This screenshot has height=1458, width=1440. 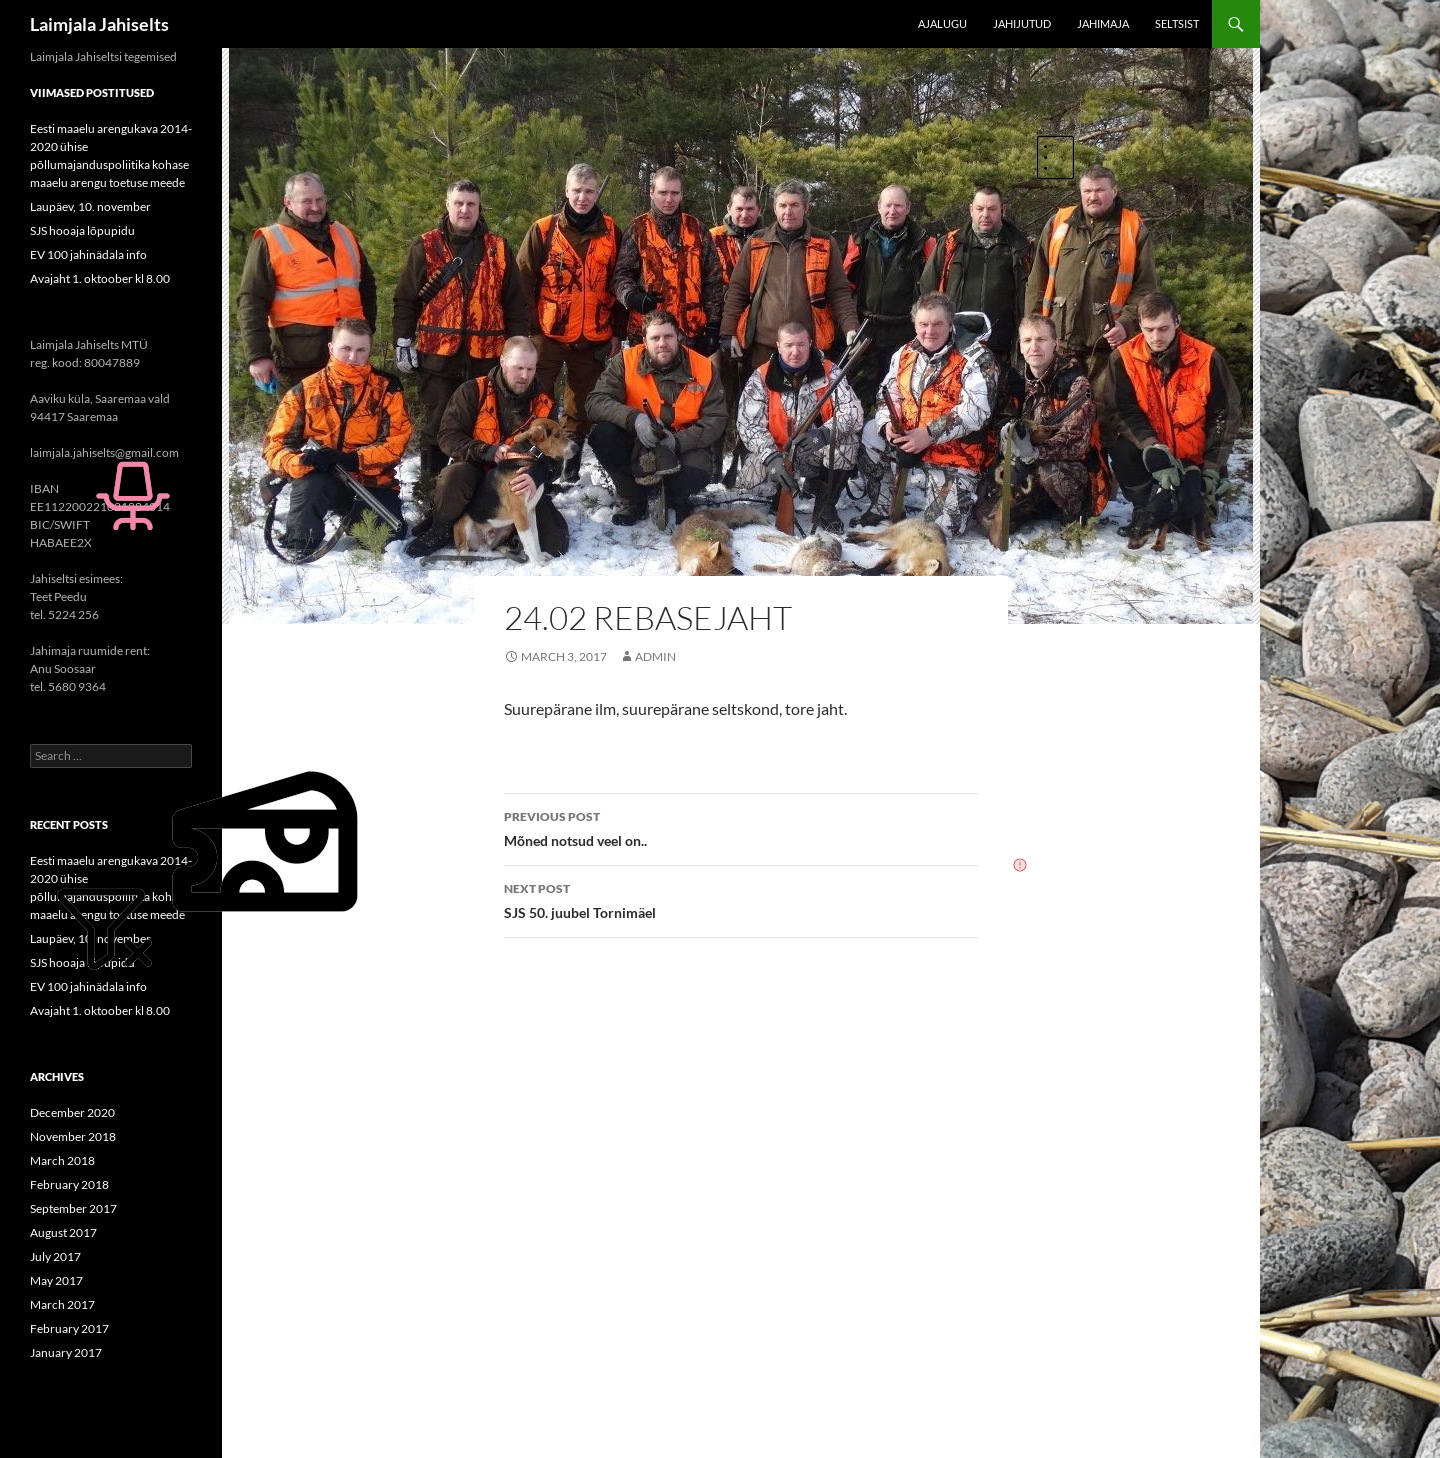 I want to click on access workspace or office settings, so click(x=133, y=496).